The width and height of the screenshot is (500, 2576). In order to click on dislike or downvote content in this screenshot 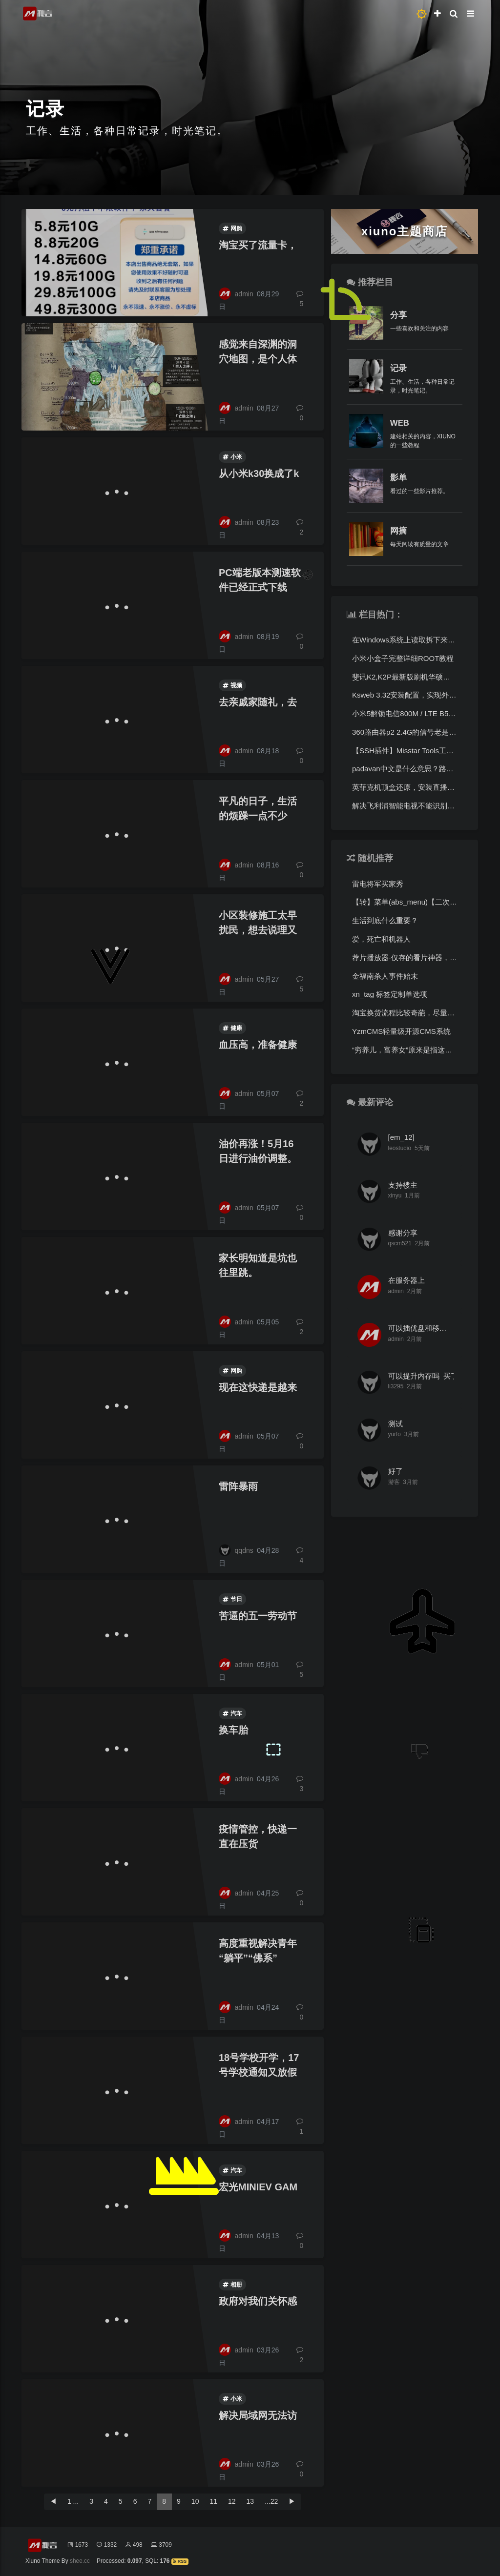, I will do `click(419, 1750)`.